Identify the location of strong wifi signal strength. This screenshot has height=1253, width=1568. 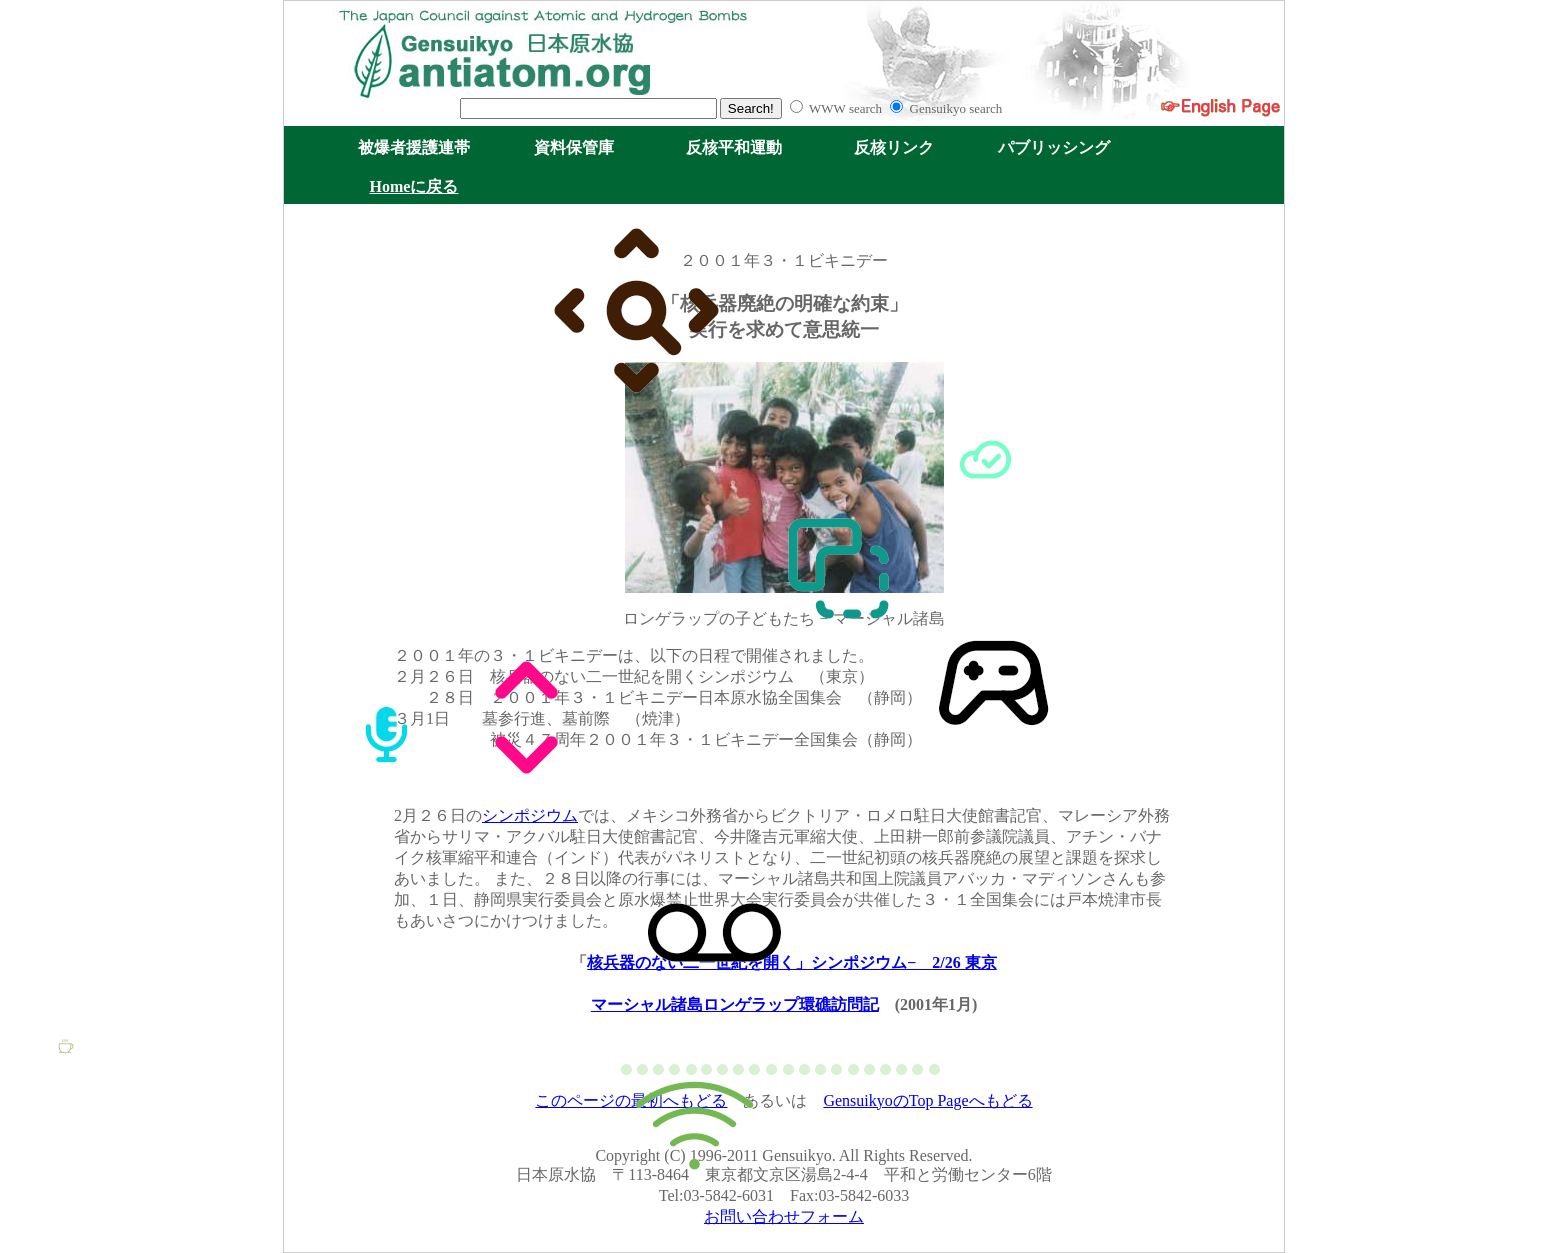
(694, 1123).